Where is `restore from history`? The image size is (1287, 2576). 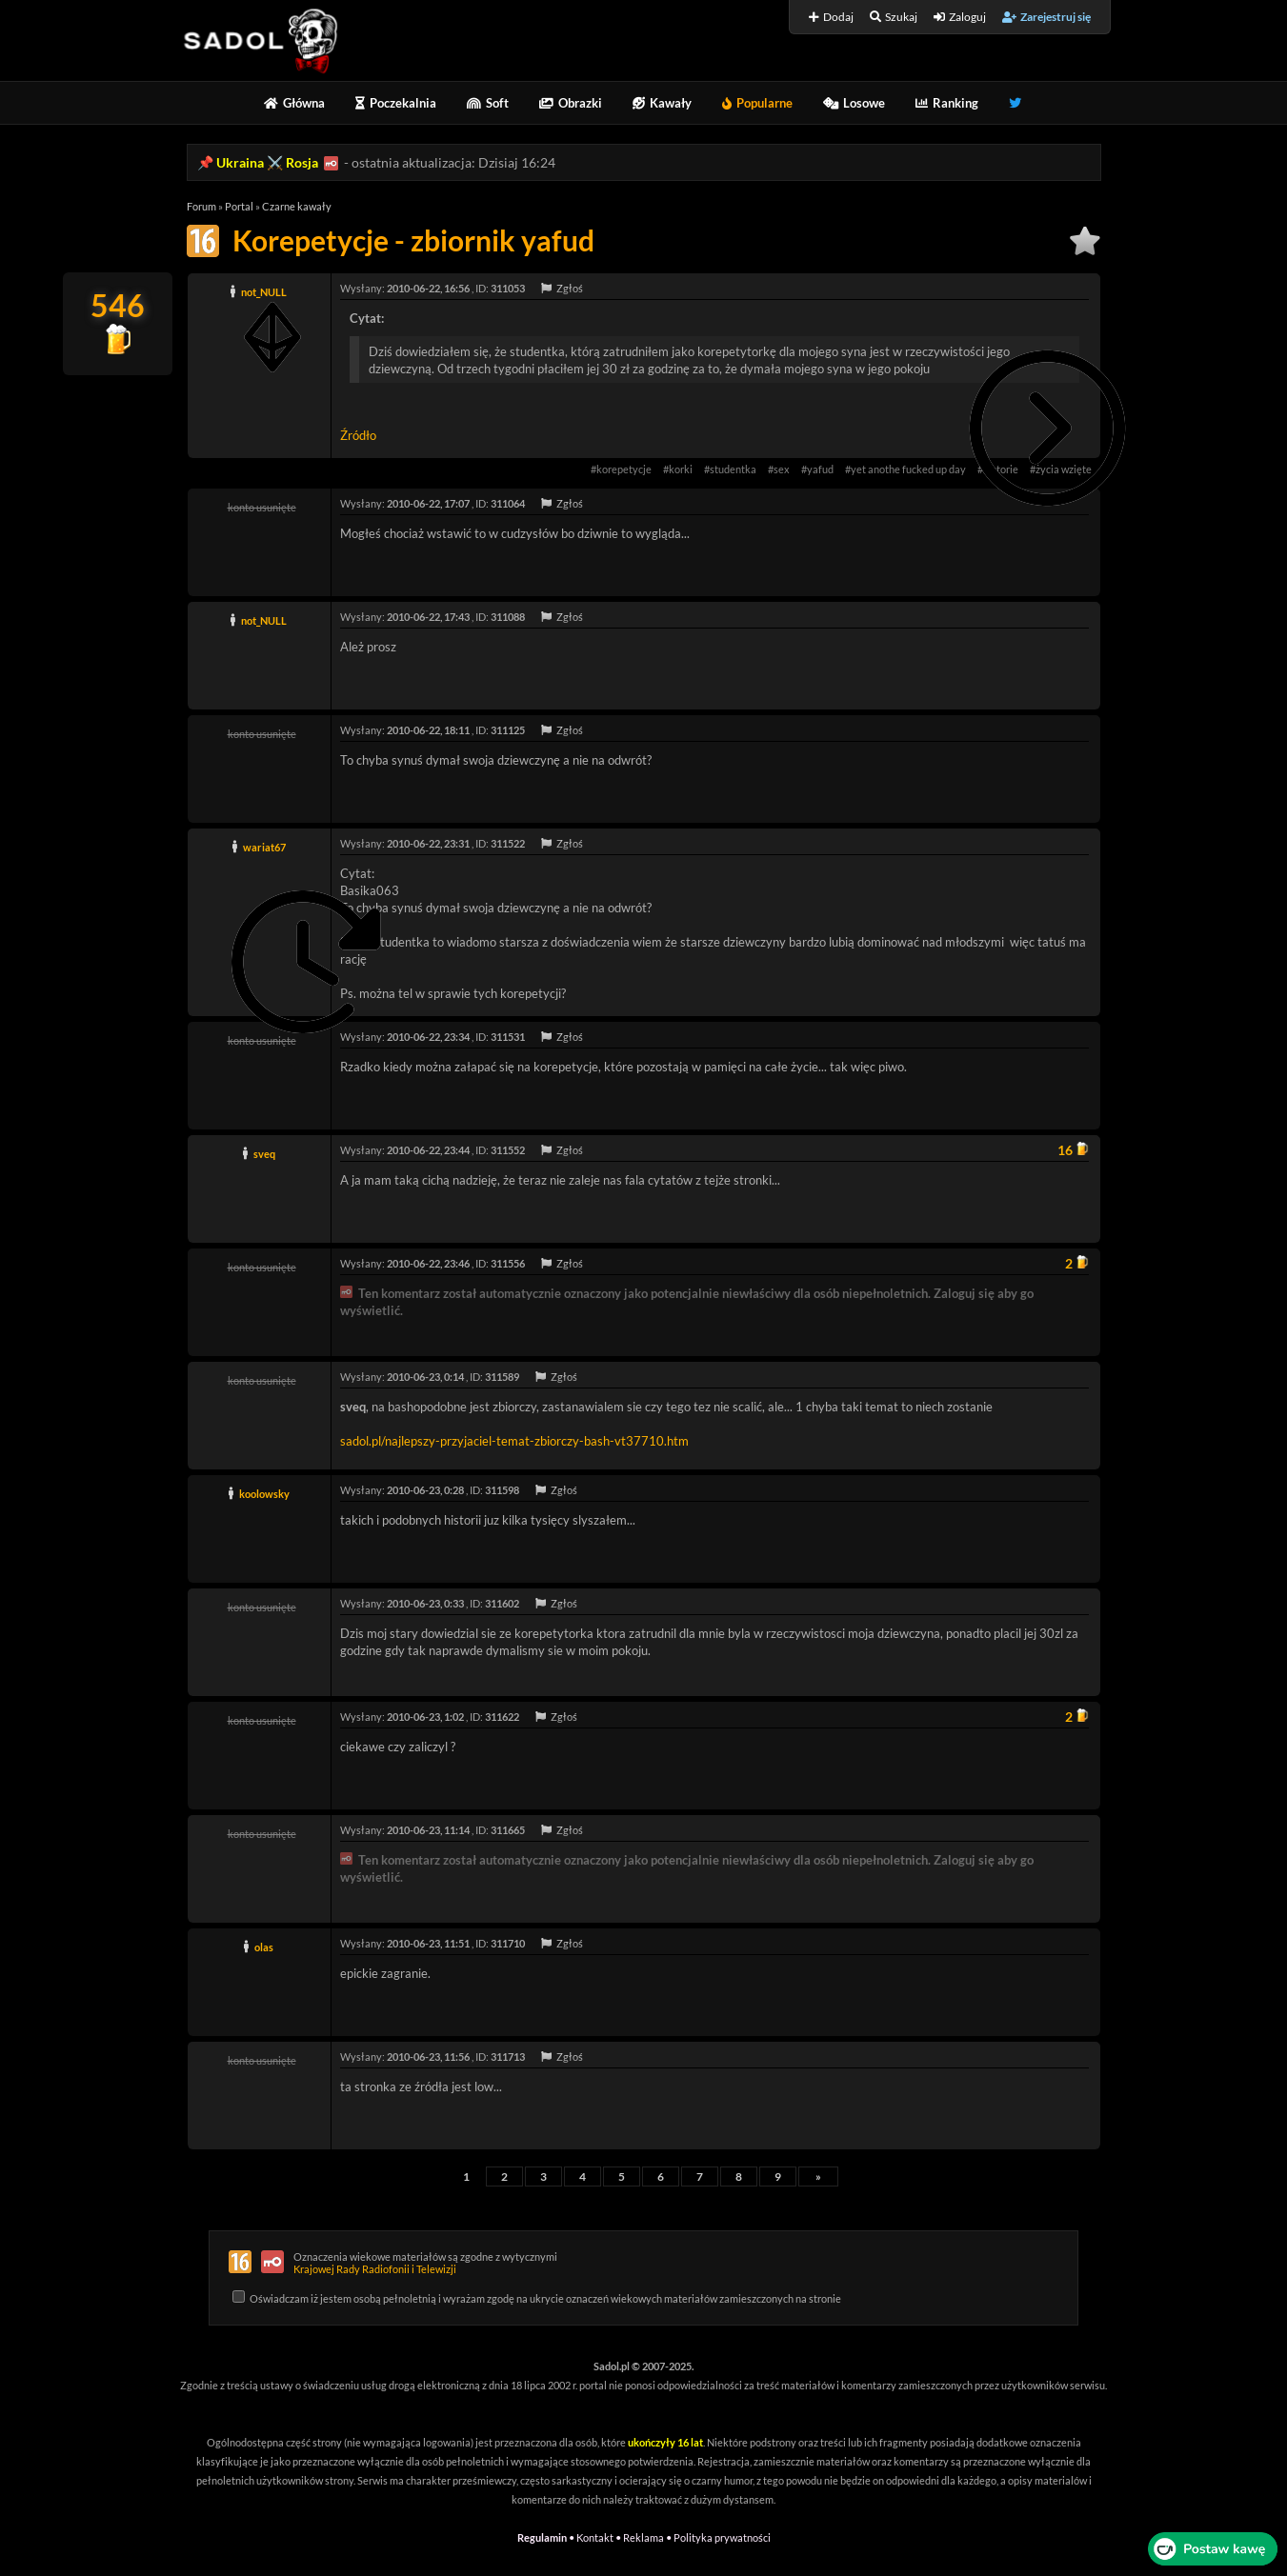
restore from history is located at coordinates (303, 962).